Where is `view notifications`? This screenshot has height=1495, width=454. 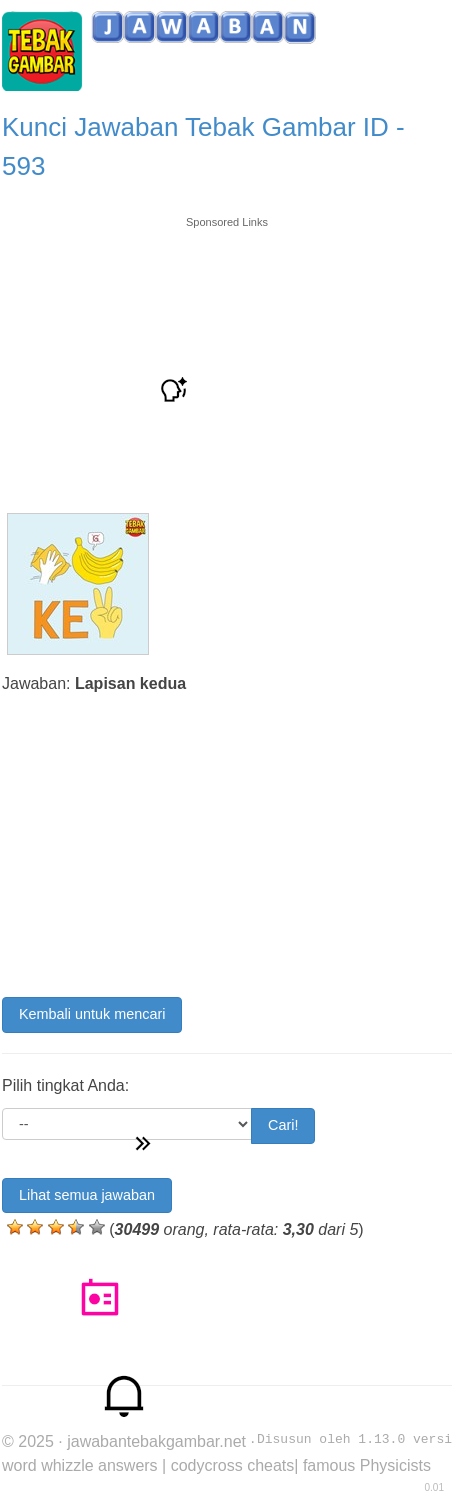 view notifications is located at coordinates (124, 1395).